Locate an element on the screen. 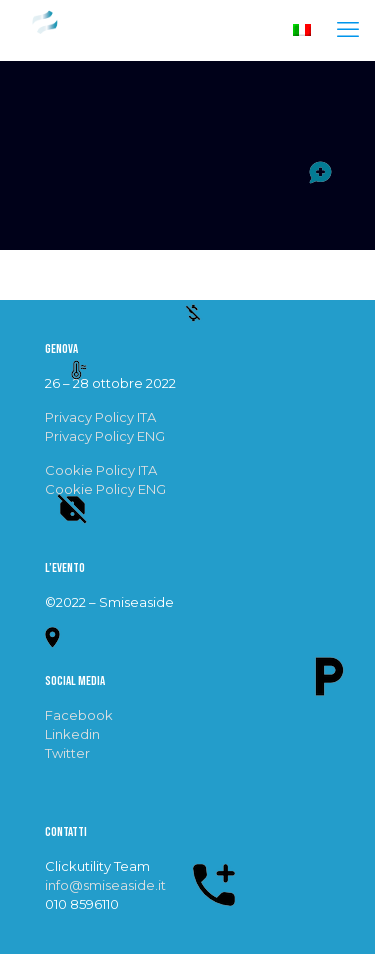  access medical chat or health support is located at coordinates (320, 172).